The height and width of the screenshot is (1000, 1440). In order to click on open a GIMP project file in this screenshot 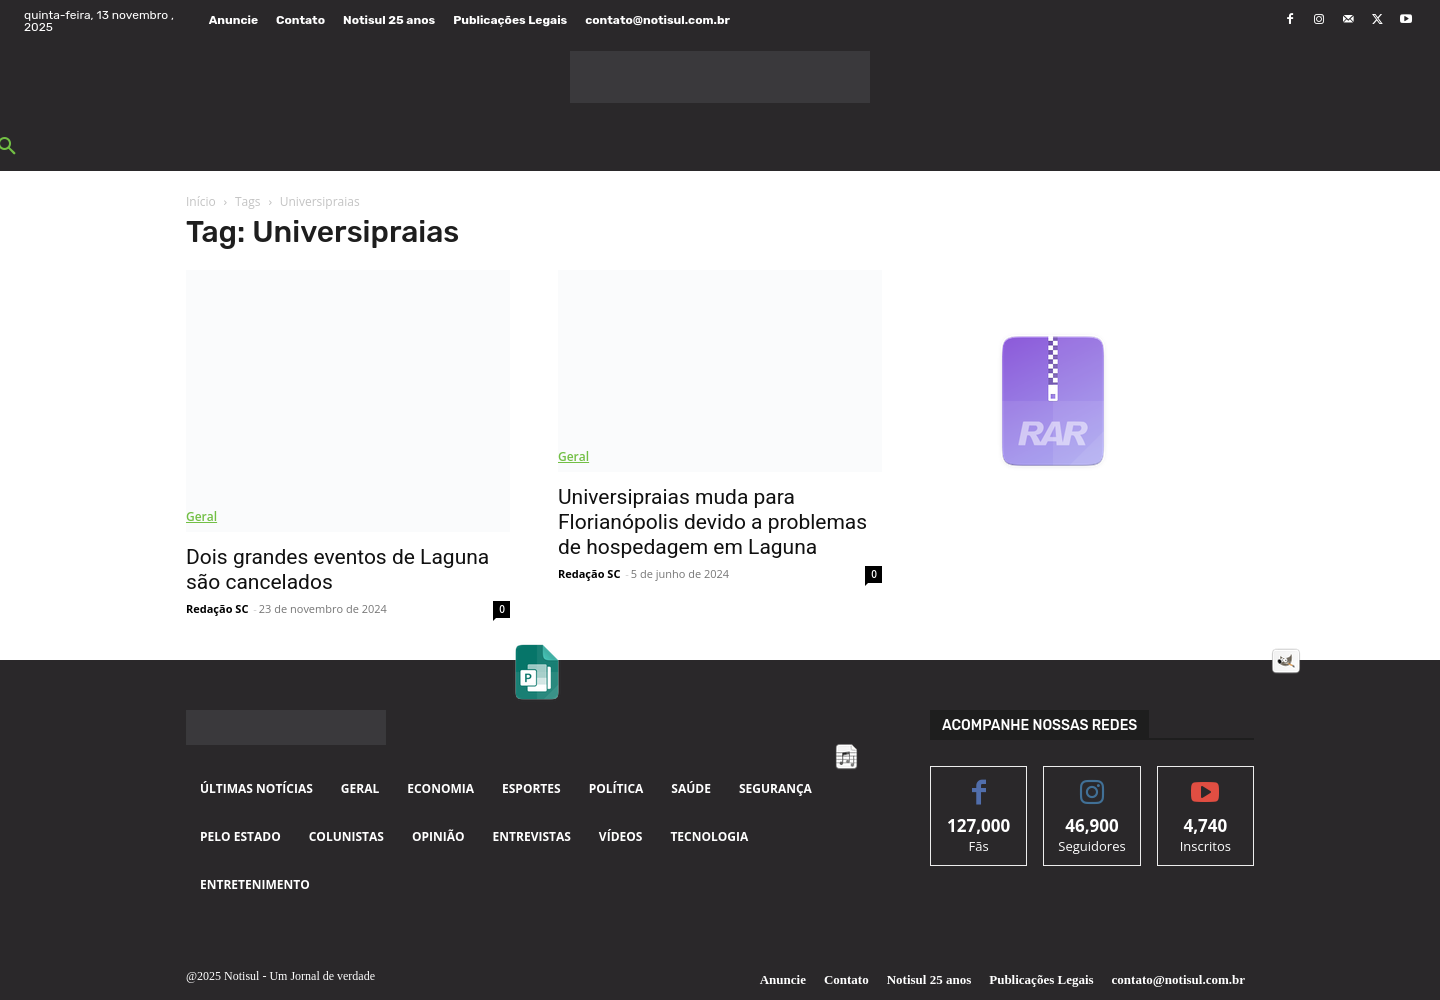, I will do `click(1286, 660)`.